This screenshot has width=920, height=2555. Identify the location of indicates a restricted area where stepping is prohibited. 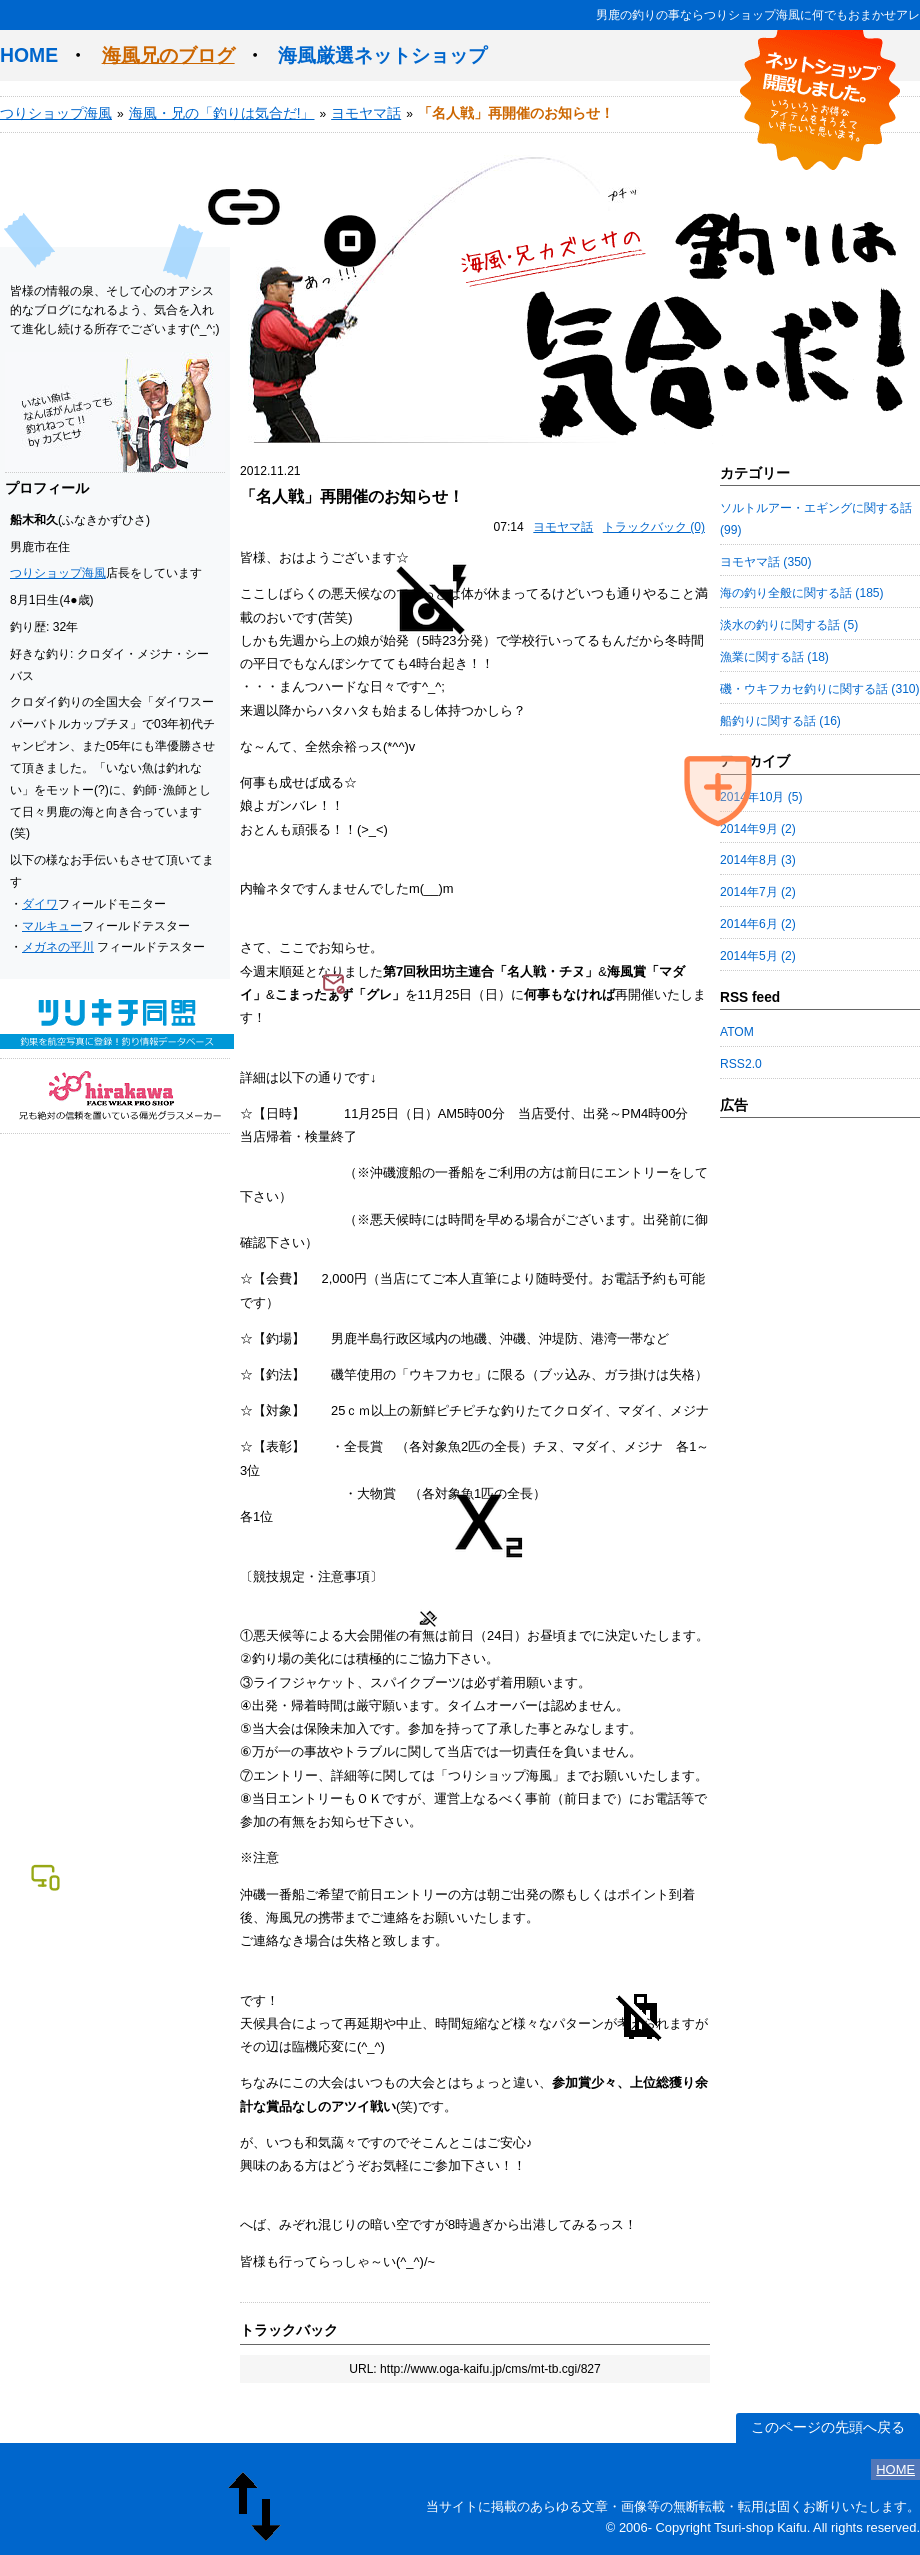
(428, 1618).